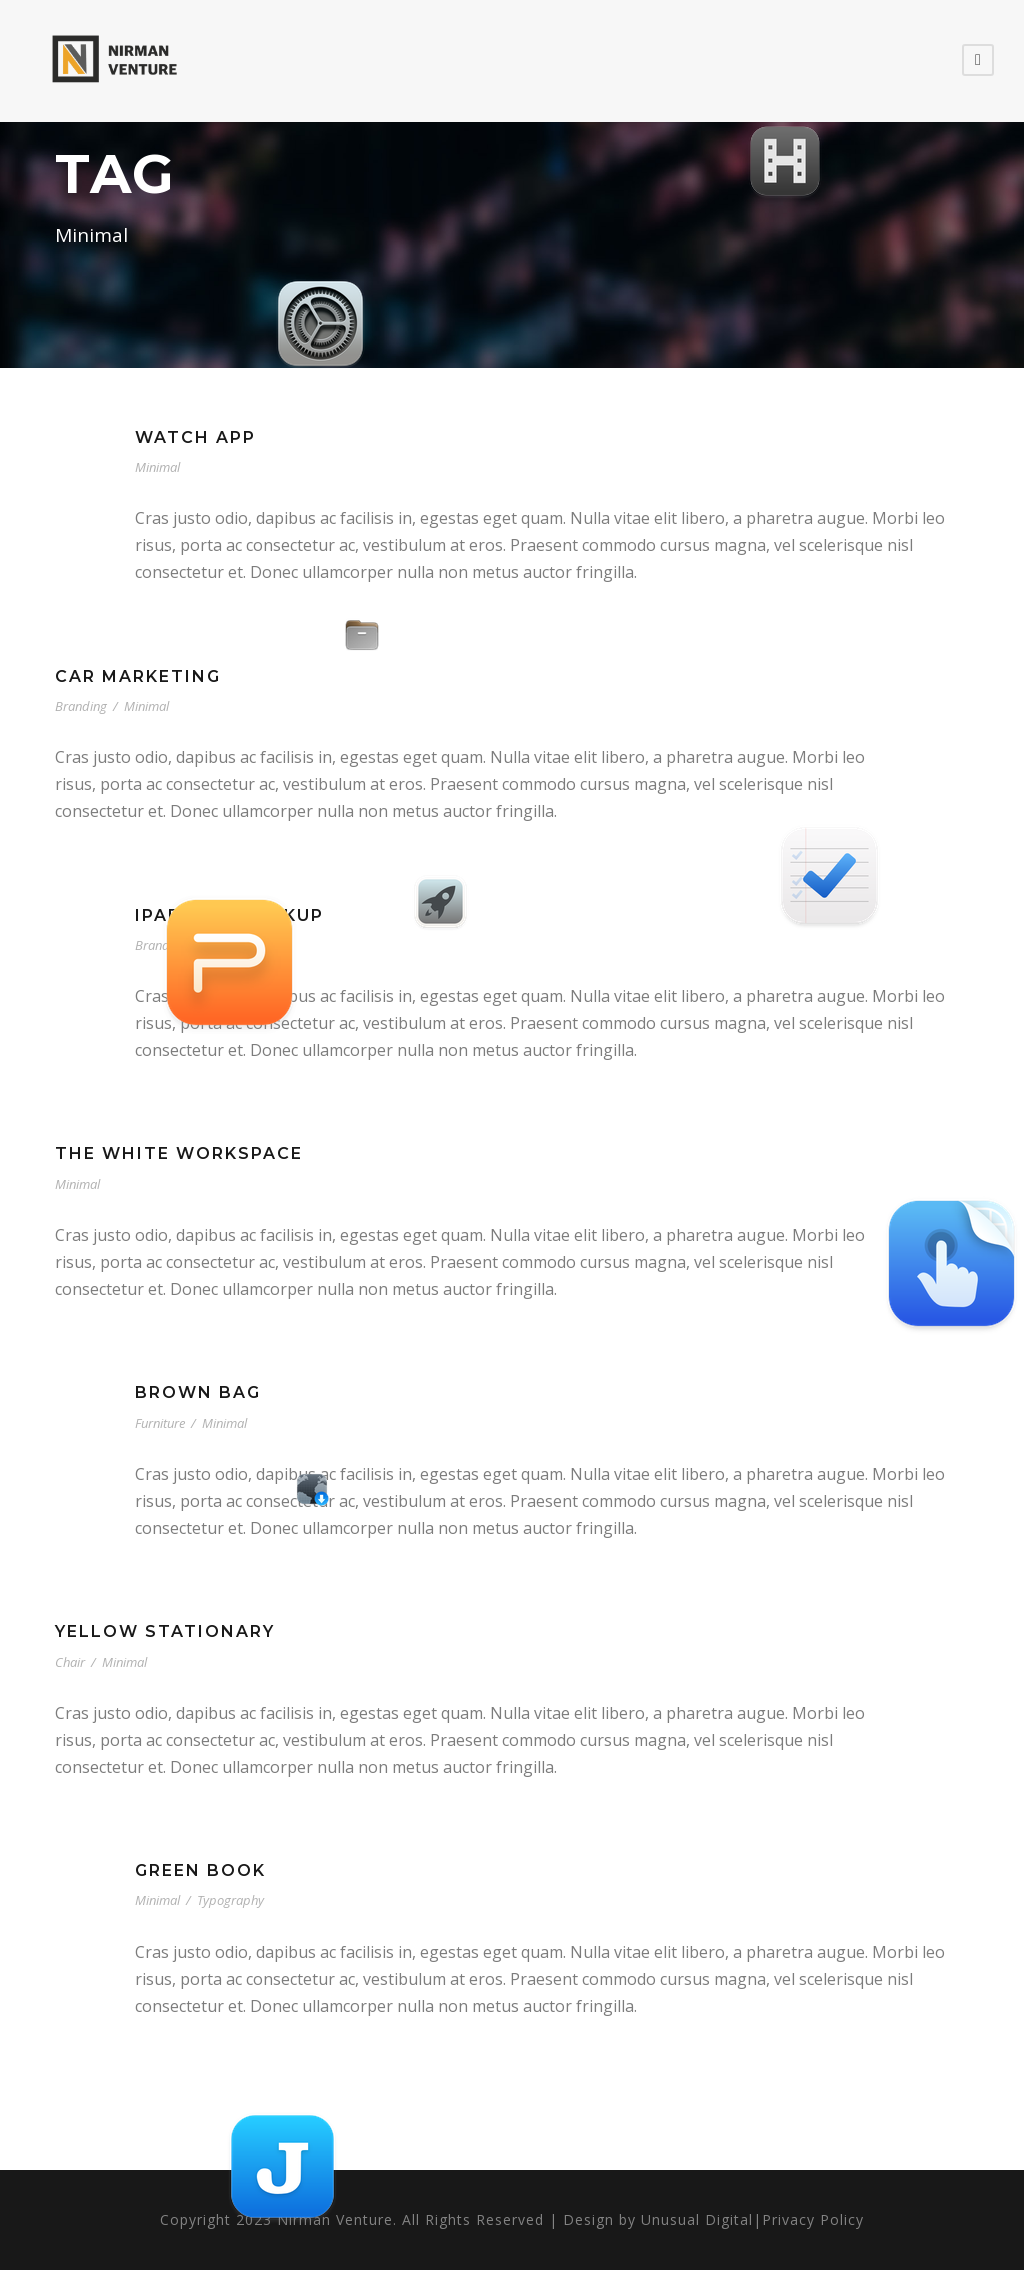 Image resolution: width=1024 pixels, height=2270 pixels. I want to click on open touchscreen settings and preferences, so click(951, 1263).